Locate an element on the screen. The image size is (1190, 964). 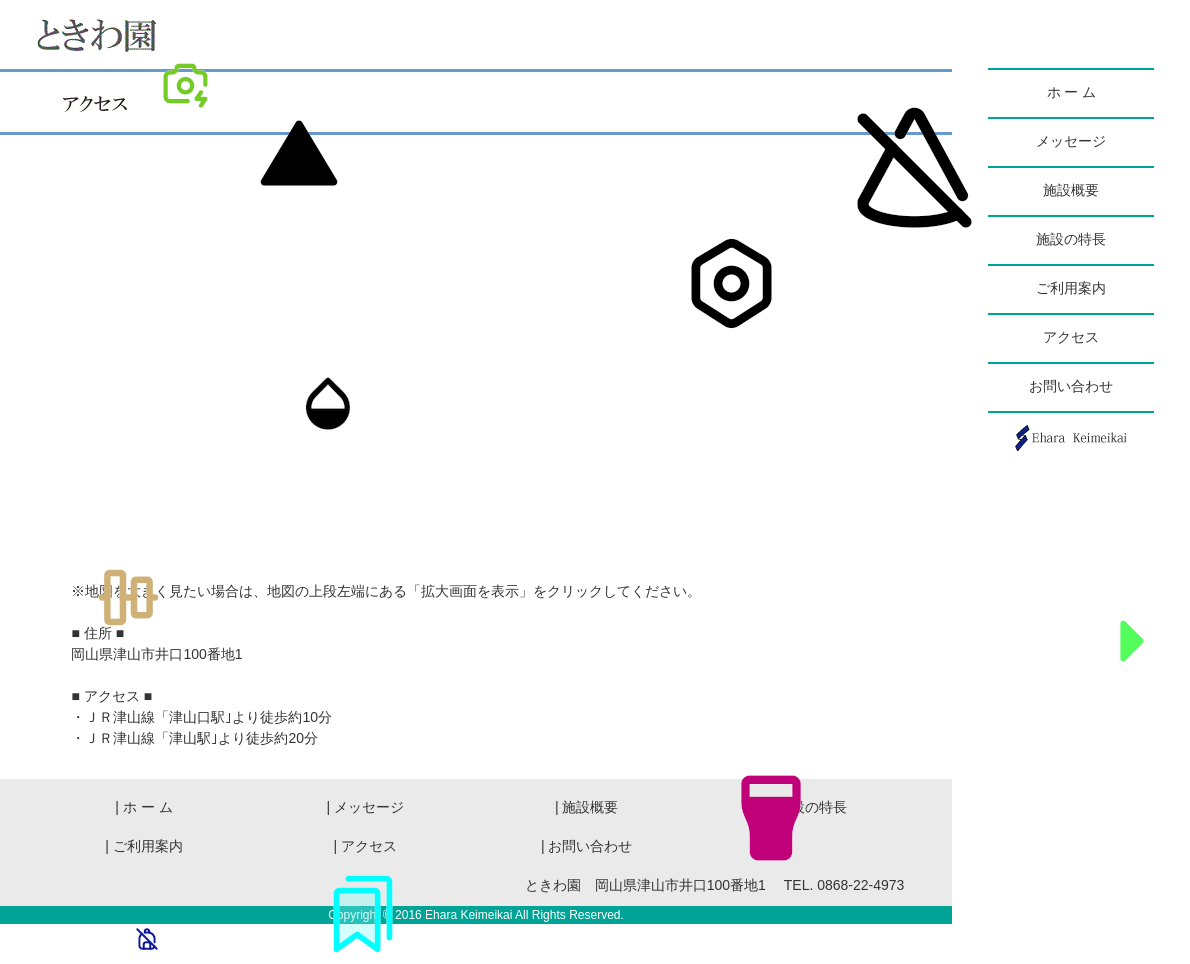
adjust opacity or transparency settings is located at coordinates (328, 403).